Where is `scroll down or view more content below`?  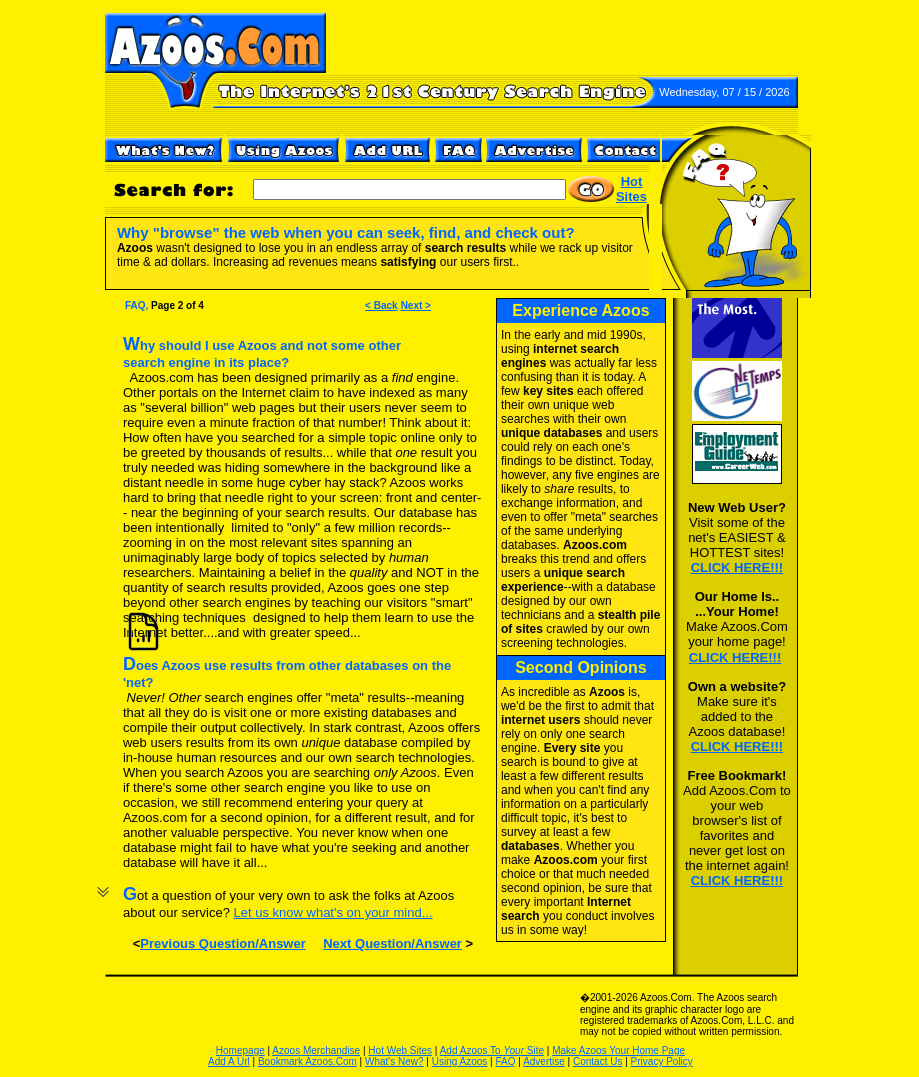
scroll down or view more content below is located at coordinates (103, 892).